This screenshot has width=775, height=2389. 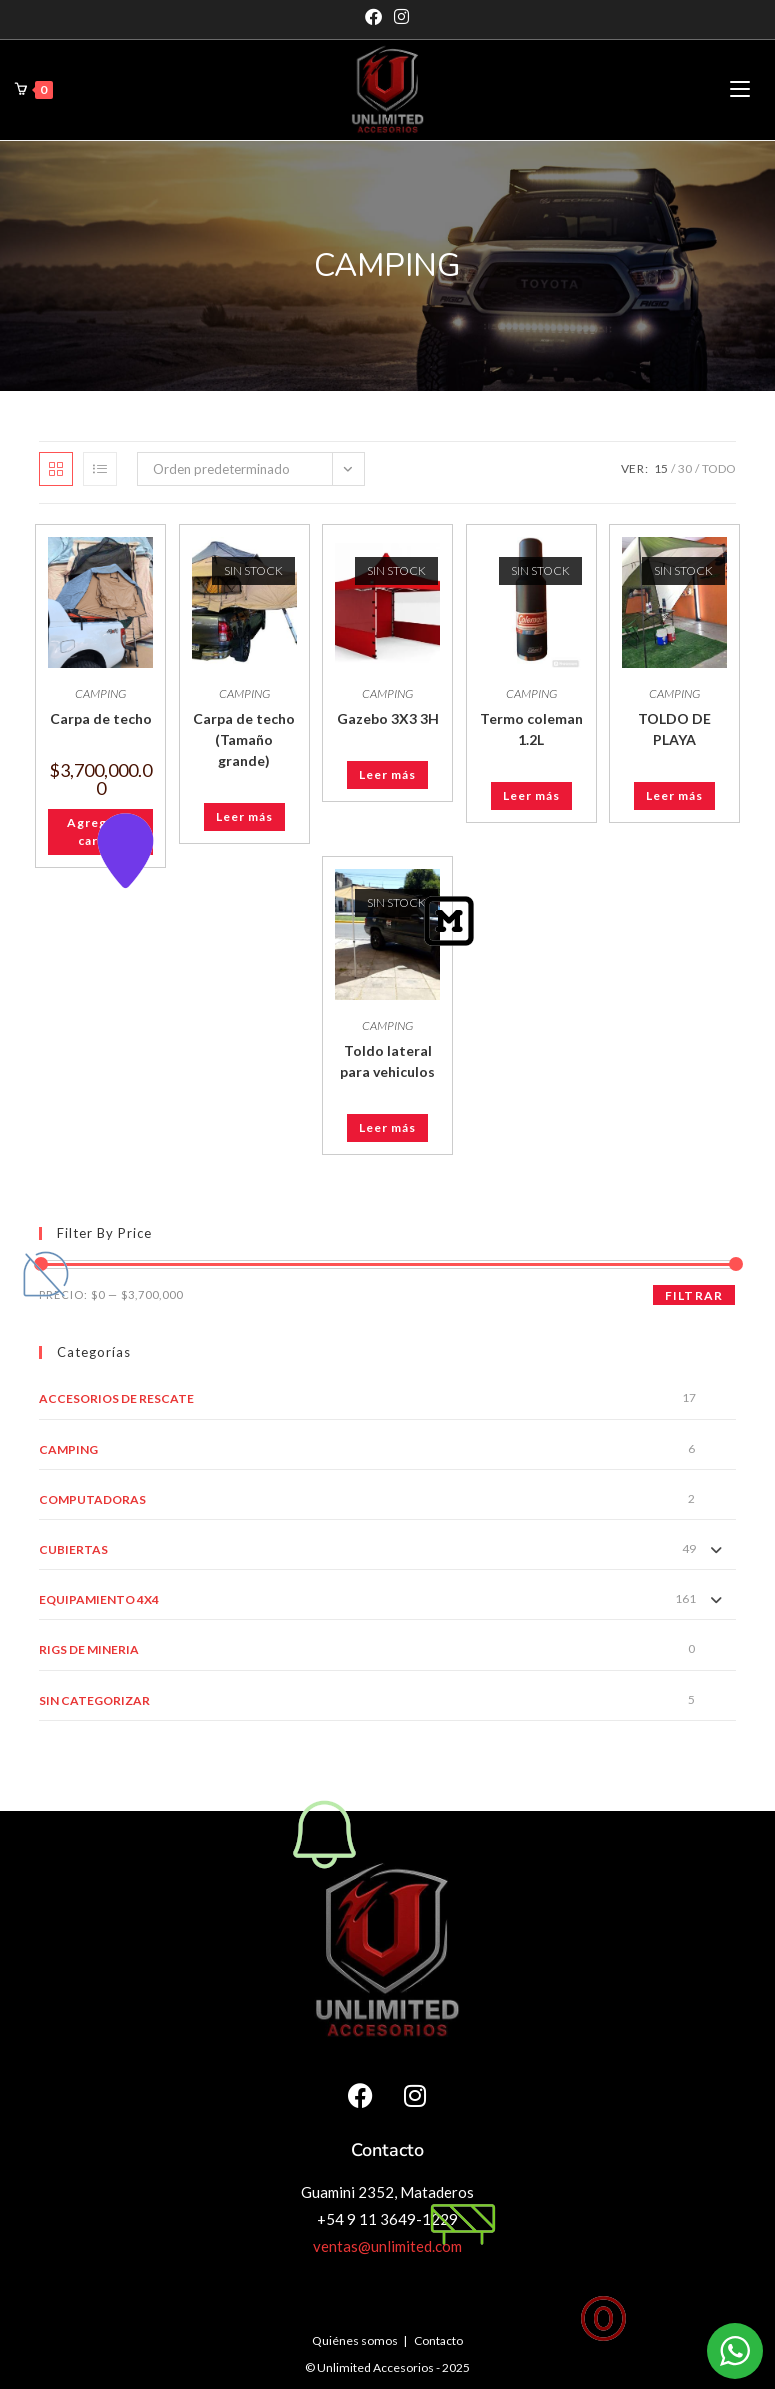 What do you see at coordinates (463, 2222) in the screenshot?
I see `indicates a blocked or restricted area` at bounding box center [463, 2222].